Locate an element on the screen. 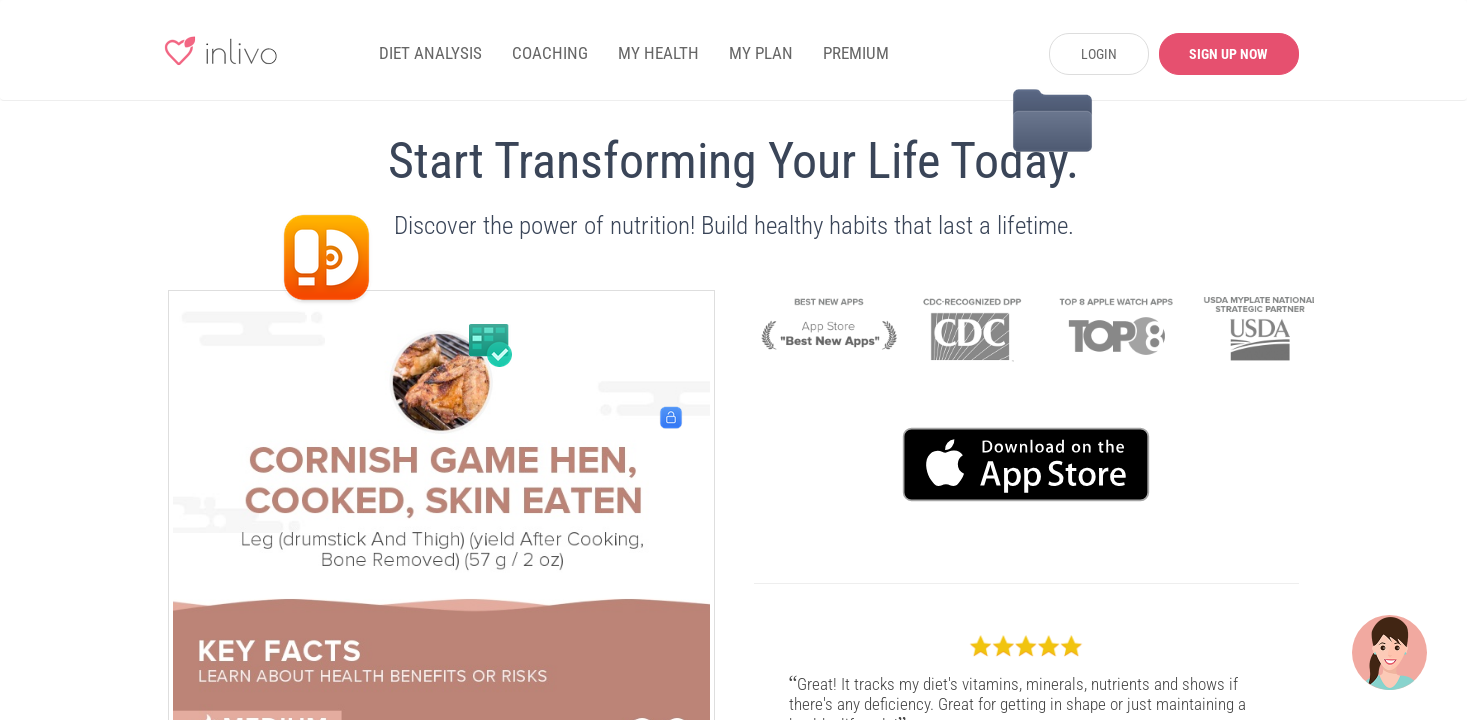  open impression, a disk image writing utility is located at coordinates (326, 257).